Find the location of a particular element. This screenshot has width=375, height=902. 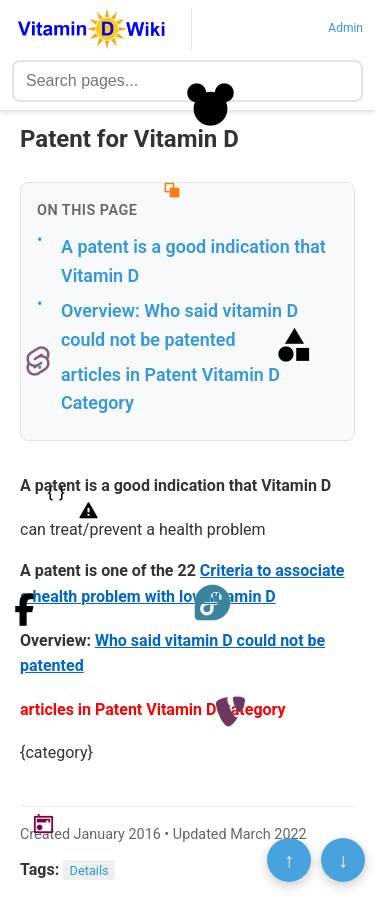

typo3 content management system logo is located at coordinates (230, 711).